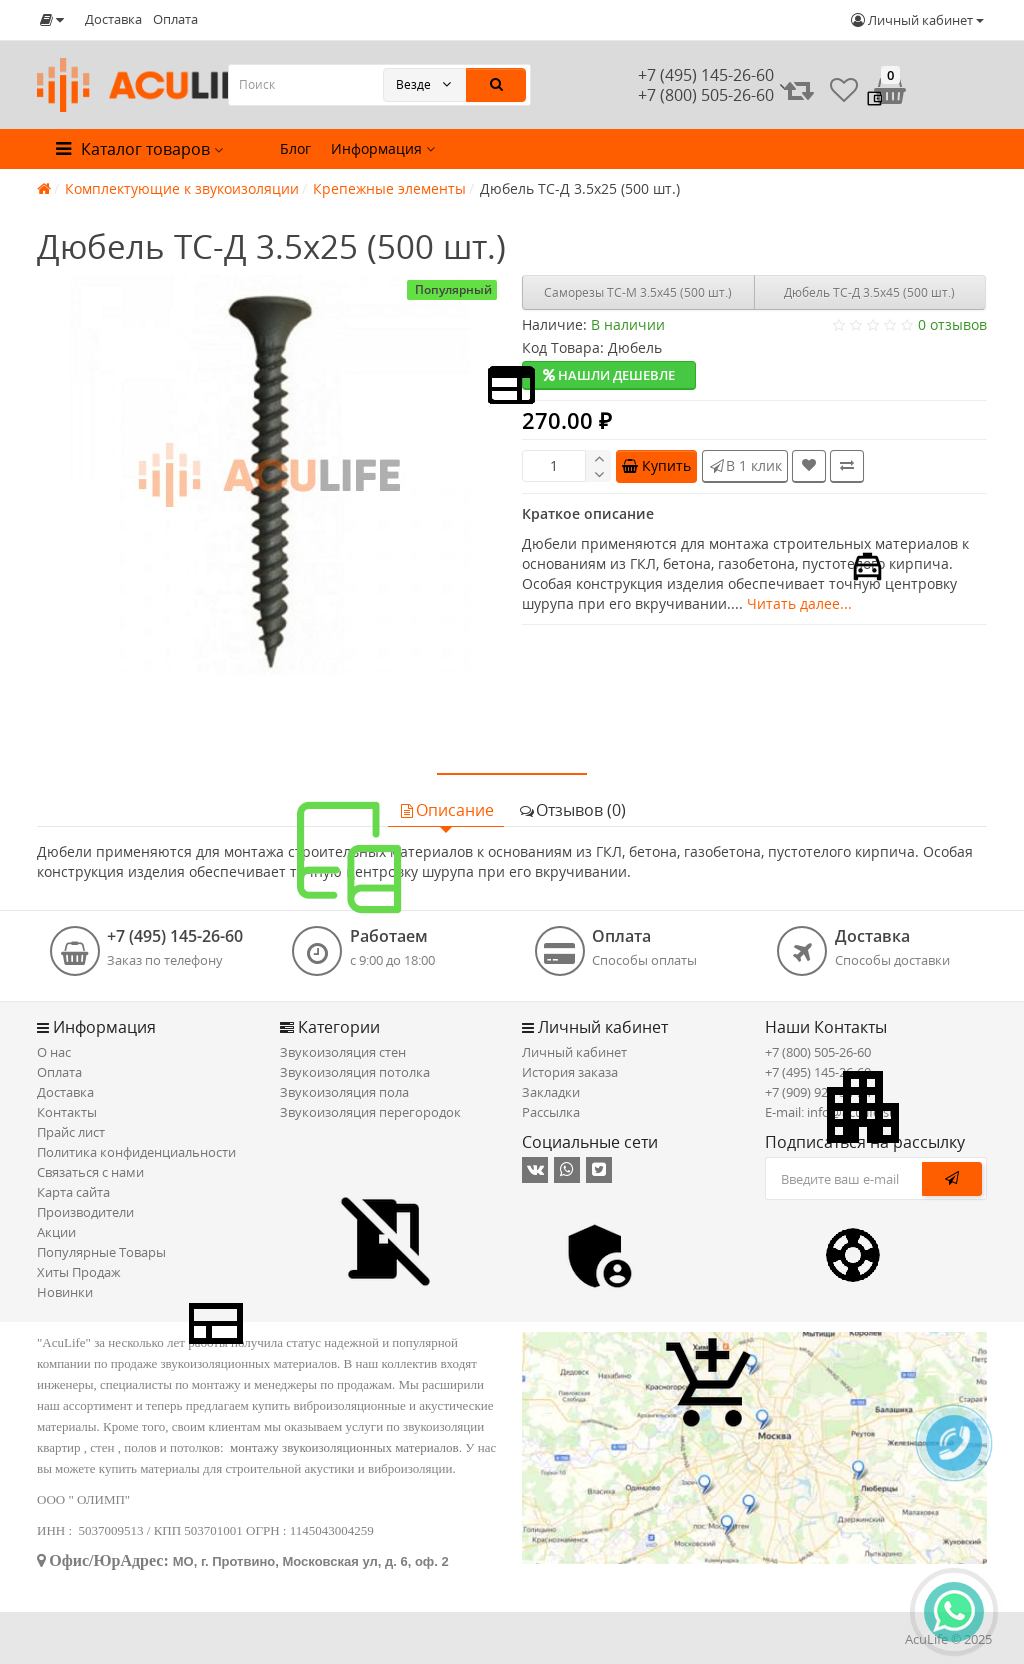 The height and width of the screenshot is (1664, 1024). Describe the element at coordinates (600, 1256) in the screenshot. I see `access admin or security settings` at that location.